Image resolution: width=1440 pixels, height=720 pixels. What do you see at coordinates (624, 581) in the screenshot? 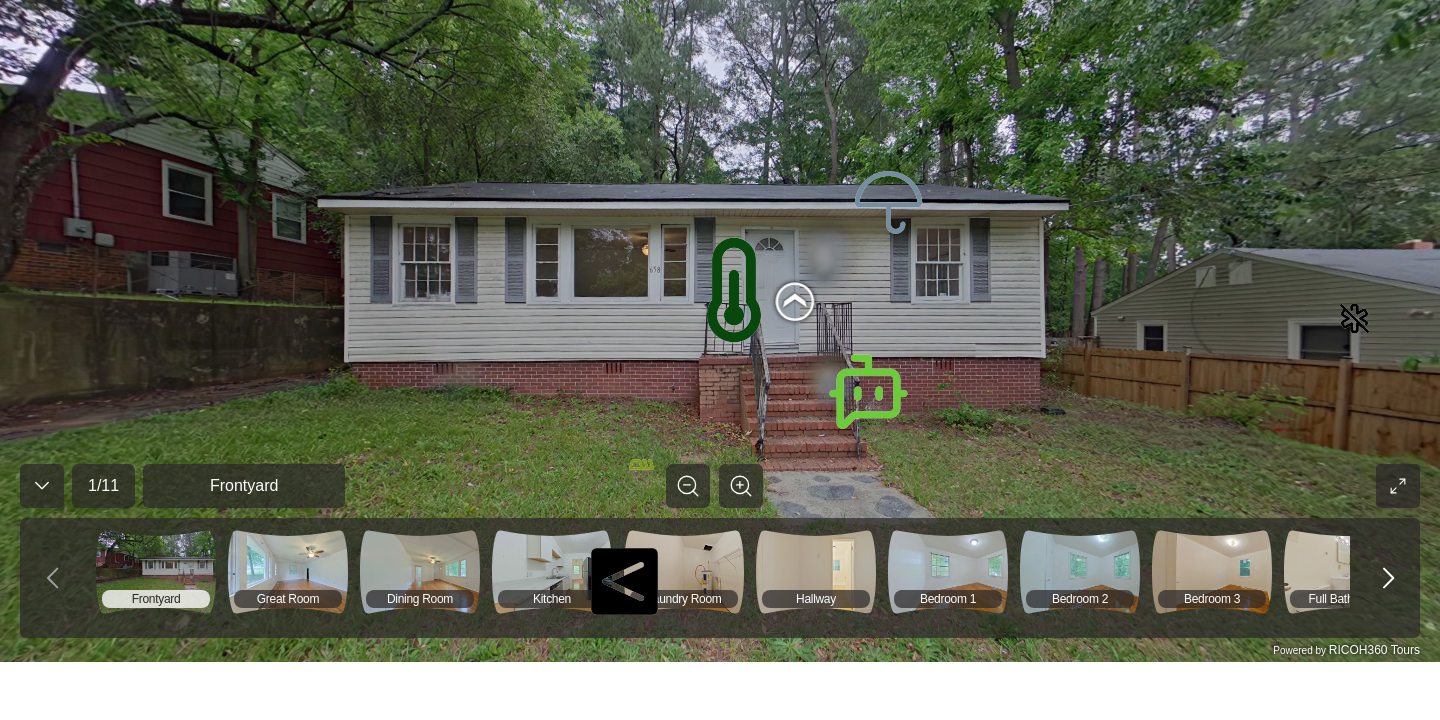
I see `navigate to previous item or page` at bounding box center [624, 581].